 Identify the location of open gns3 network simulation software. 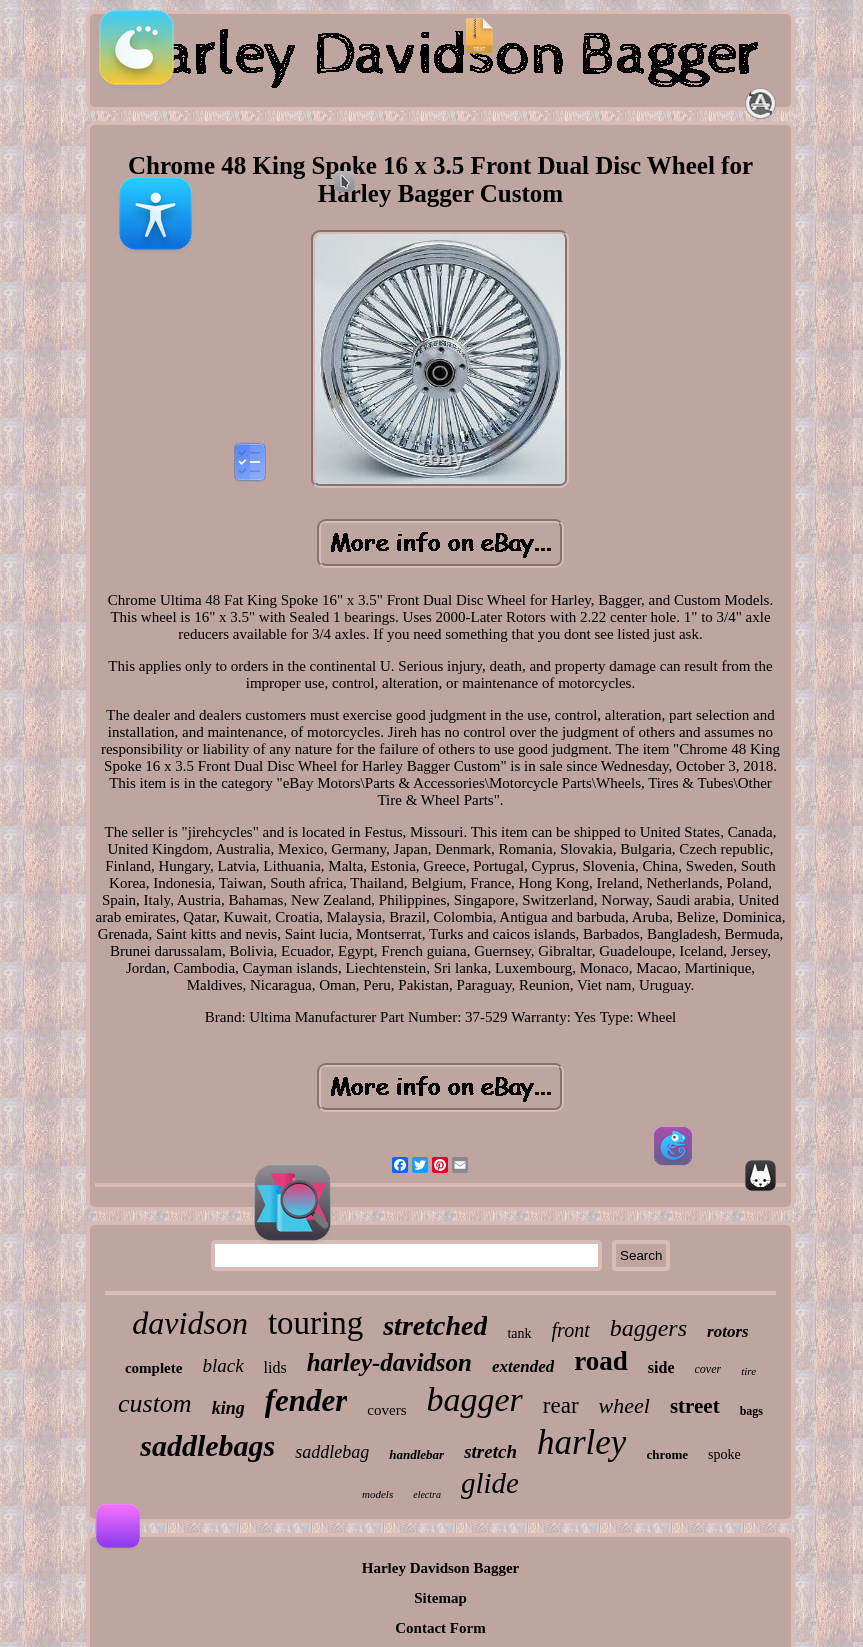
(673, 1146).